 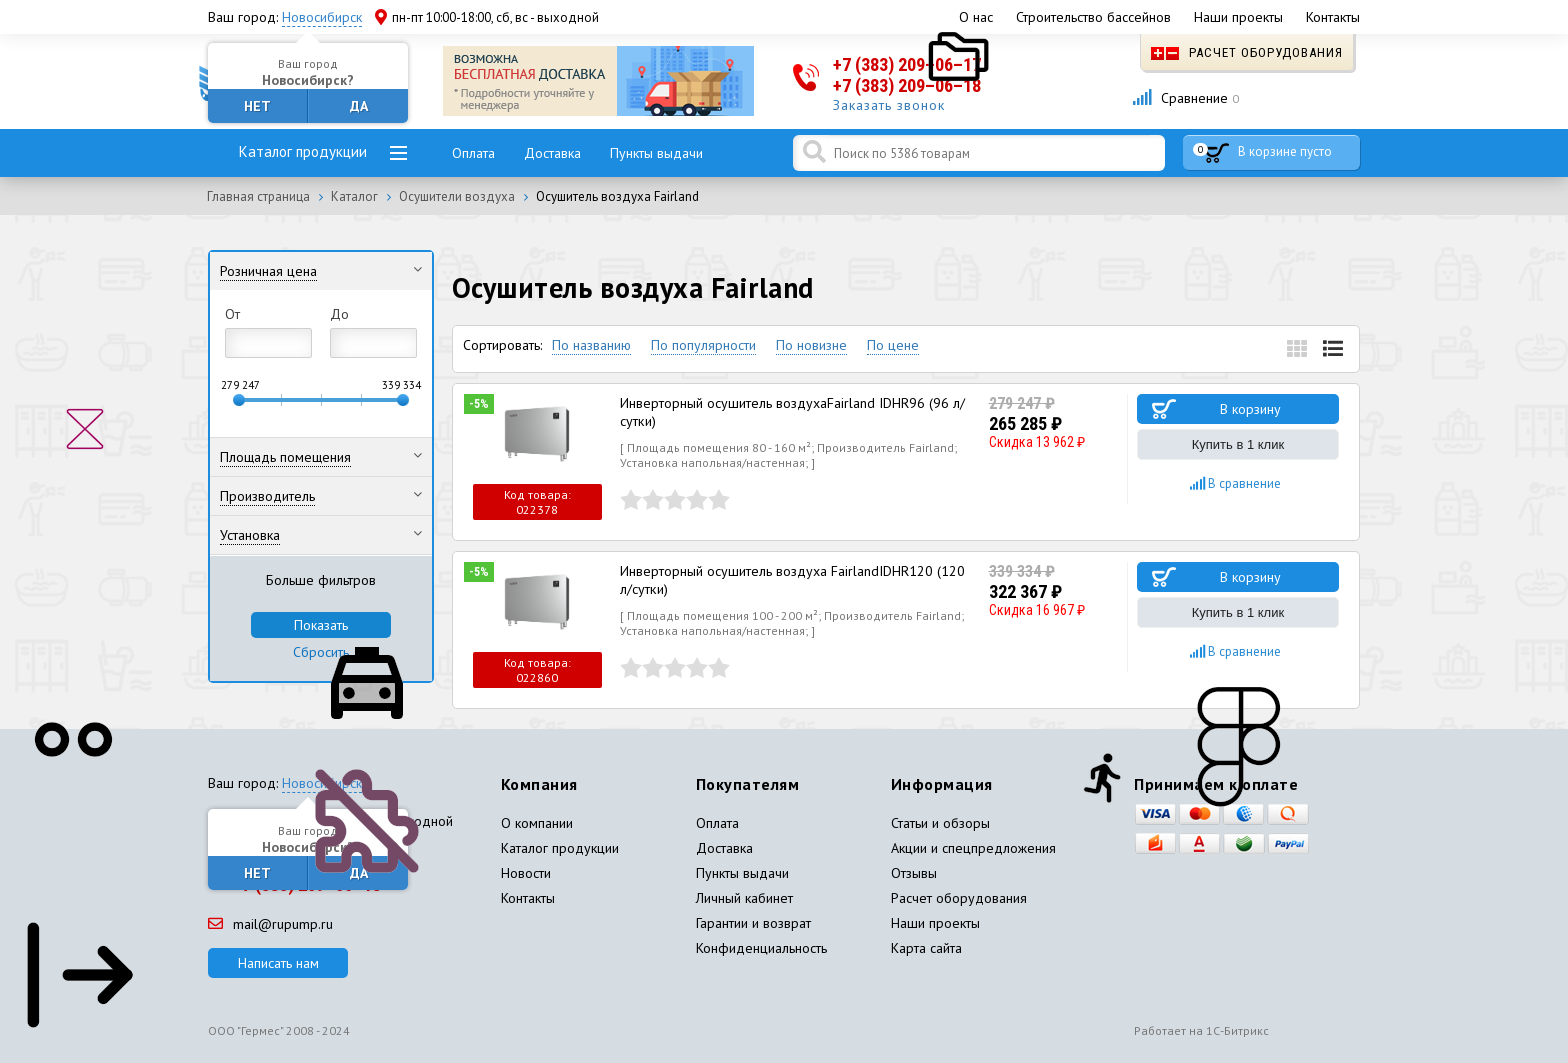 I want to click on open Figma design file, so click(x=1236, y=744).